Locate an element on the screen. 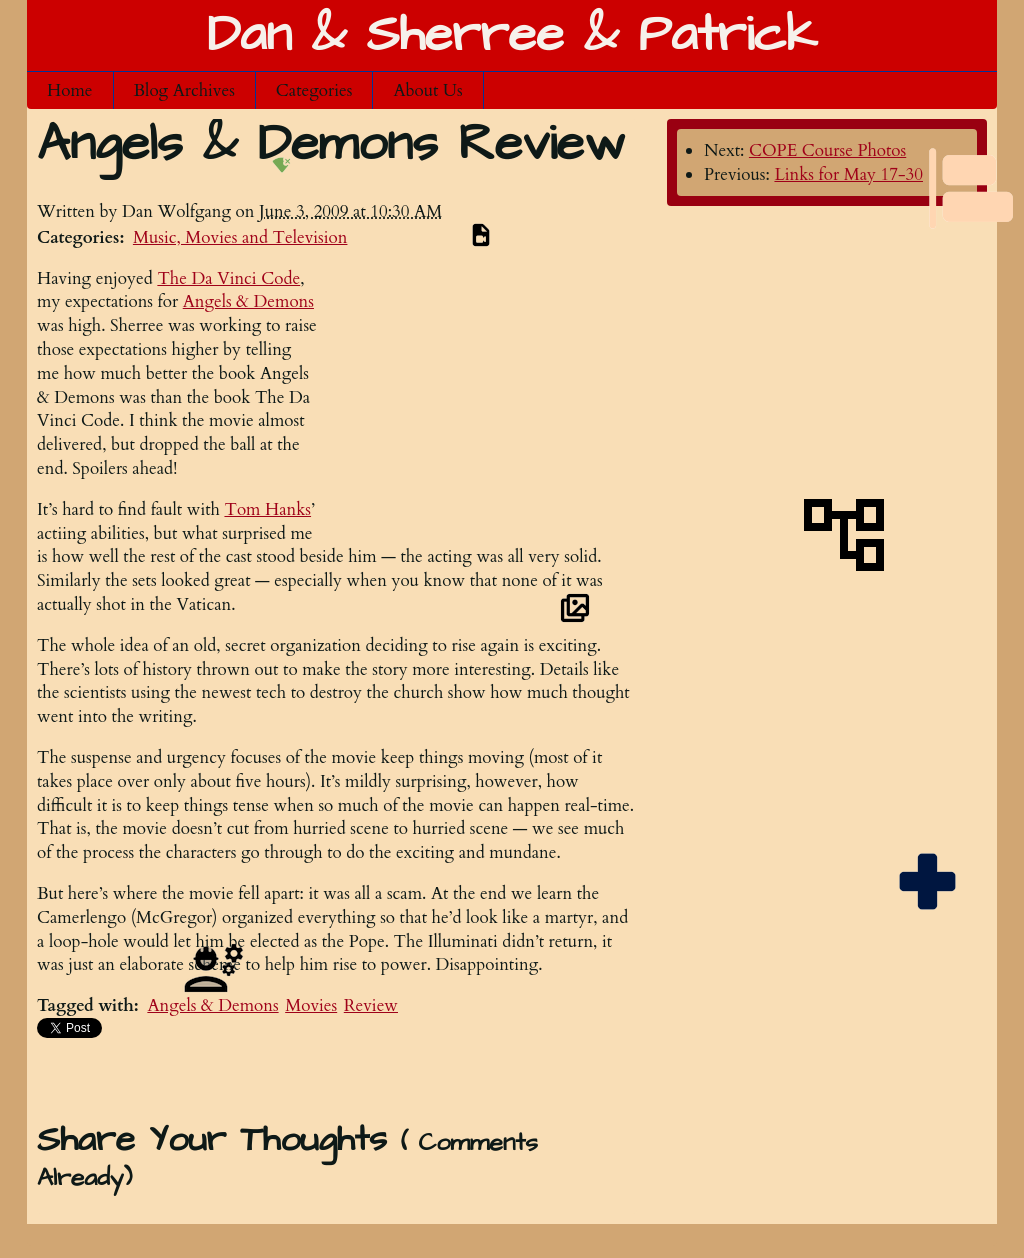 The width and height of the screenshot is (1024, 1258). open a video file is located at coordinates (481, 235).